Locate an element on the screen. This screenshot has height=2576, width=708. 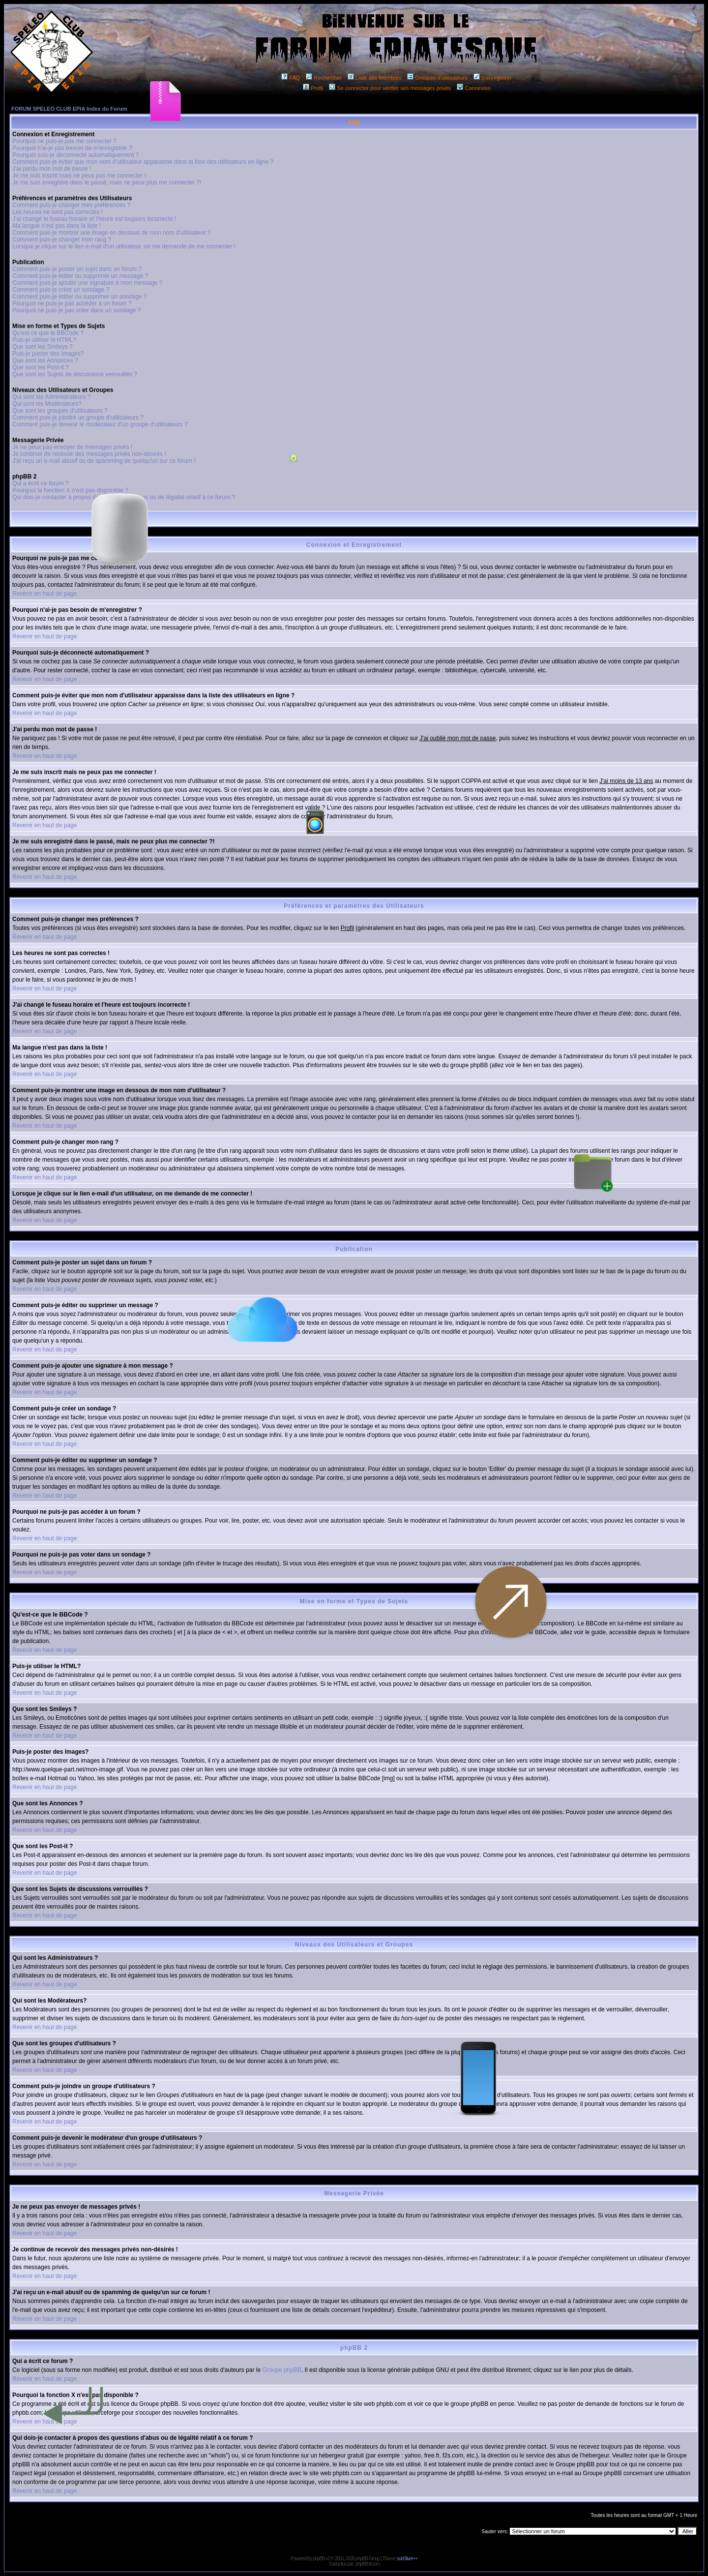
open a compressed RAR archive file is located at coordinates (165, 102).